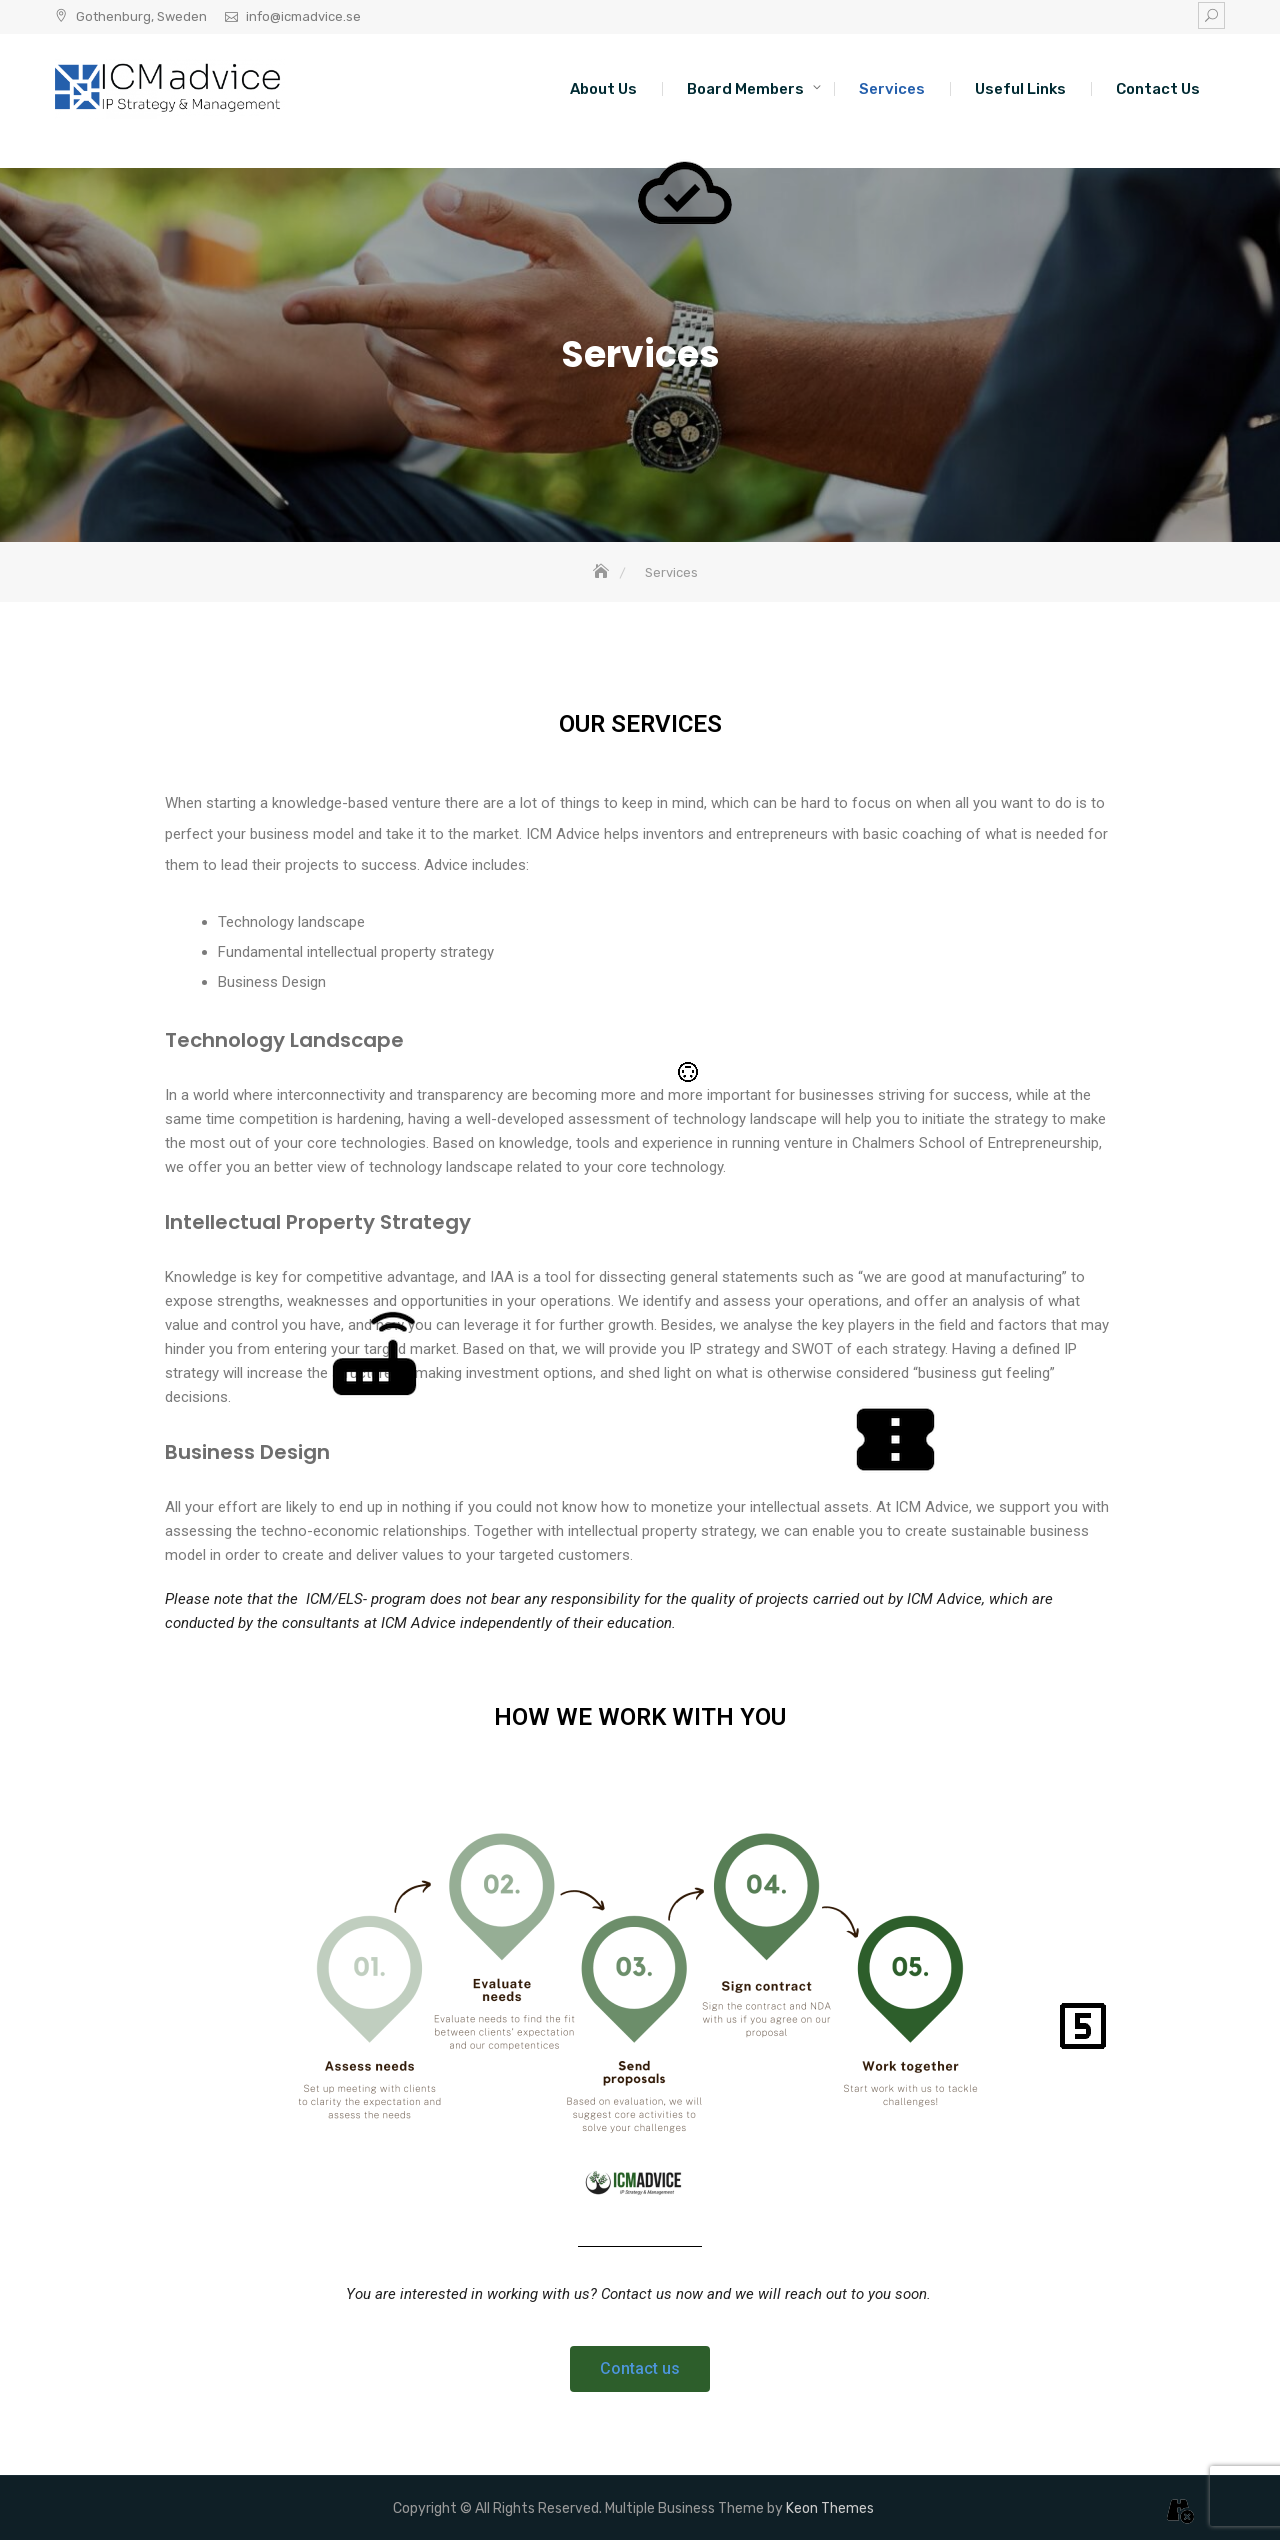 The height and width of the screenshot is (2540, 1280). I want to click on access router or network settings, so click(374, 1353).